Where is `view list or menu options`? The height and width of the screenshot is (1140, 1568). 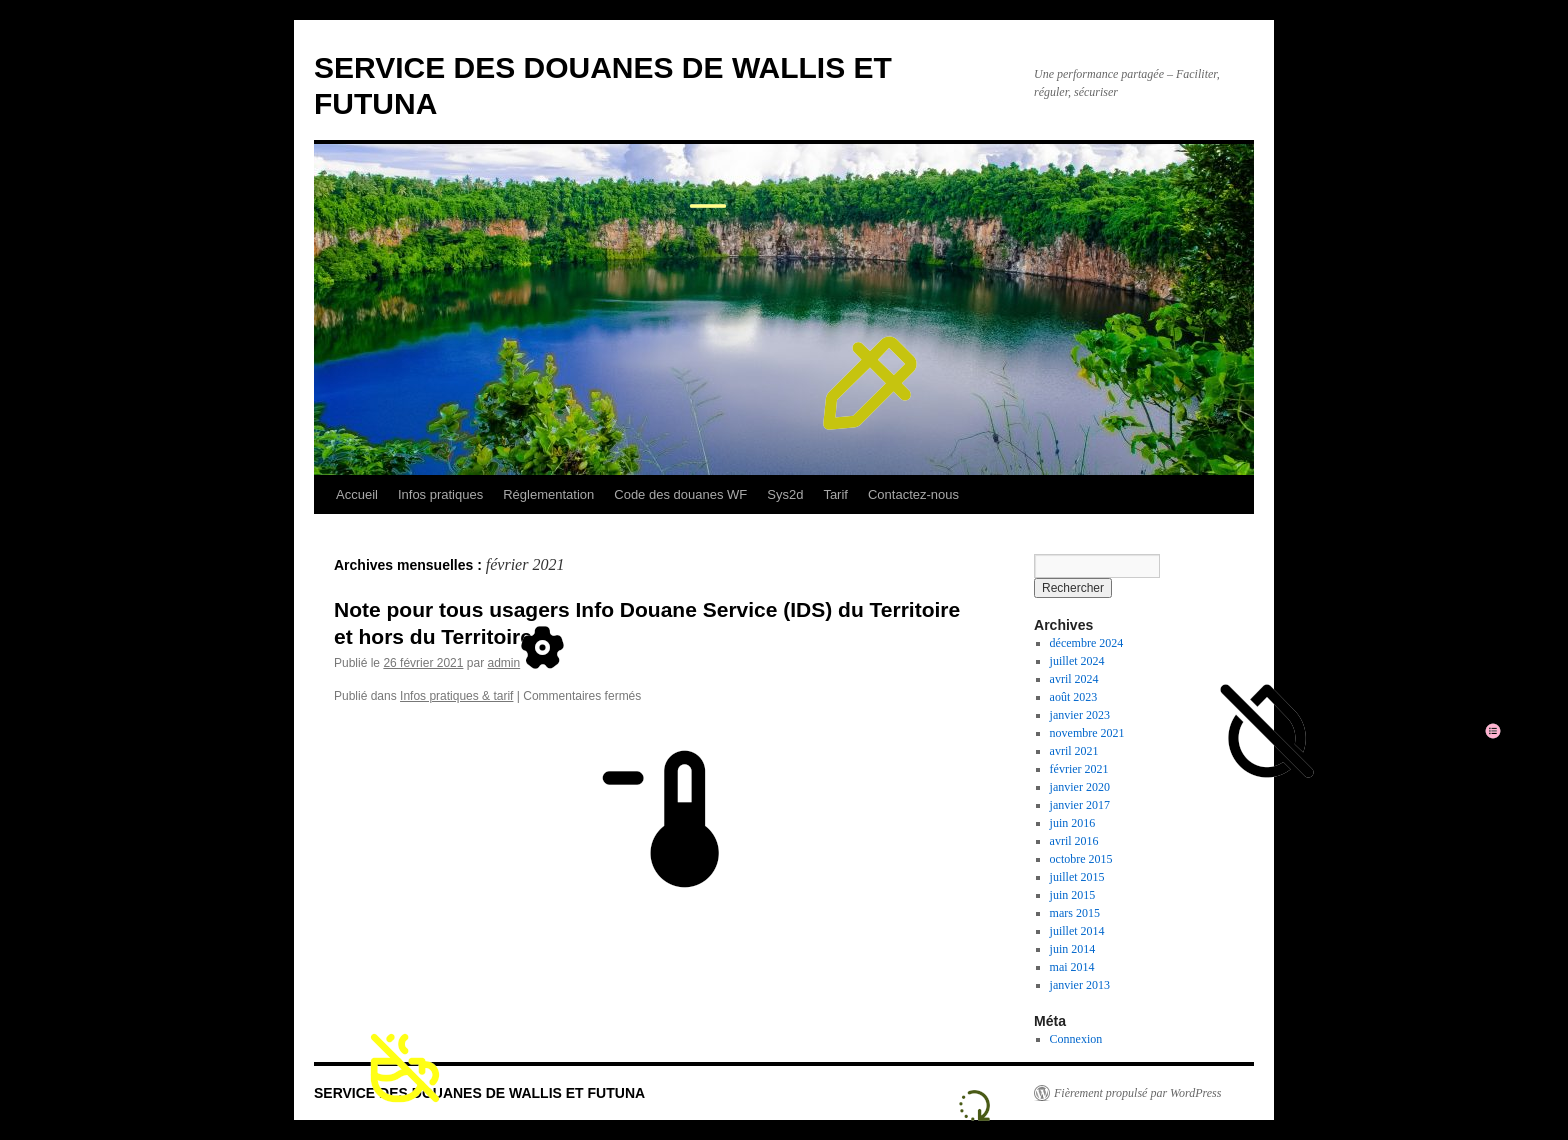 view list or menu options is located at coordinates (1493, 731).